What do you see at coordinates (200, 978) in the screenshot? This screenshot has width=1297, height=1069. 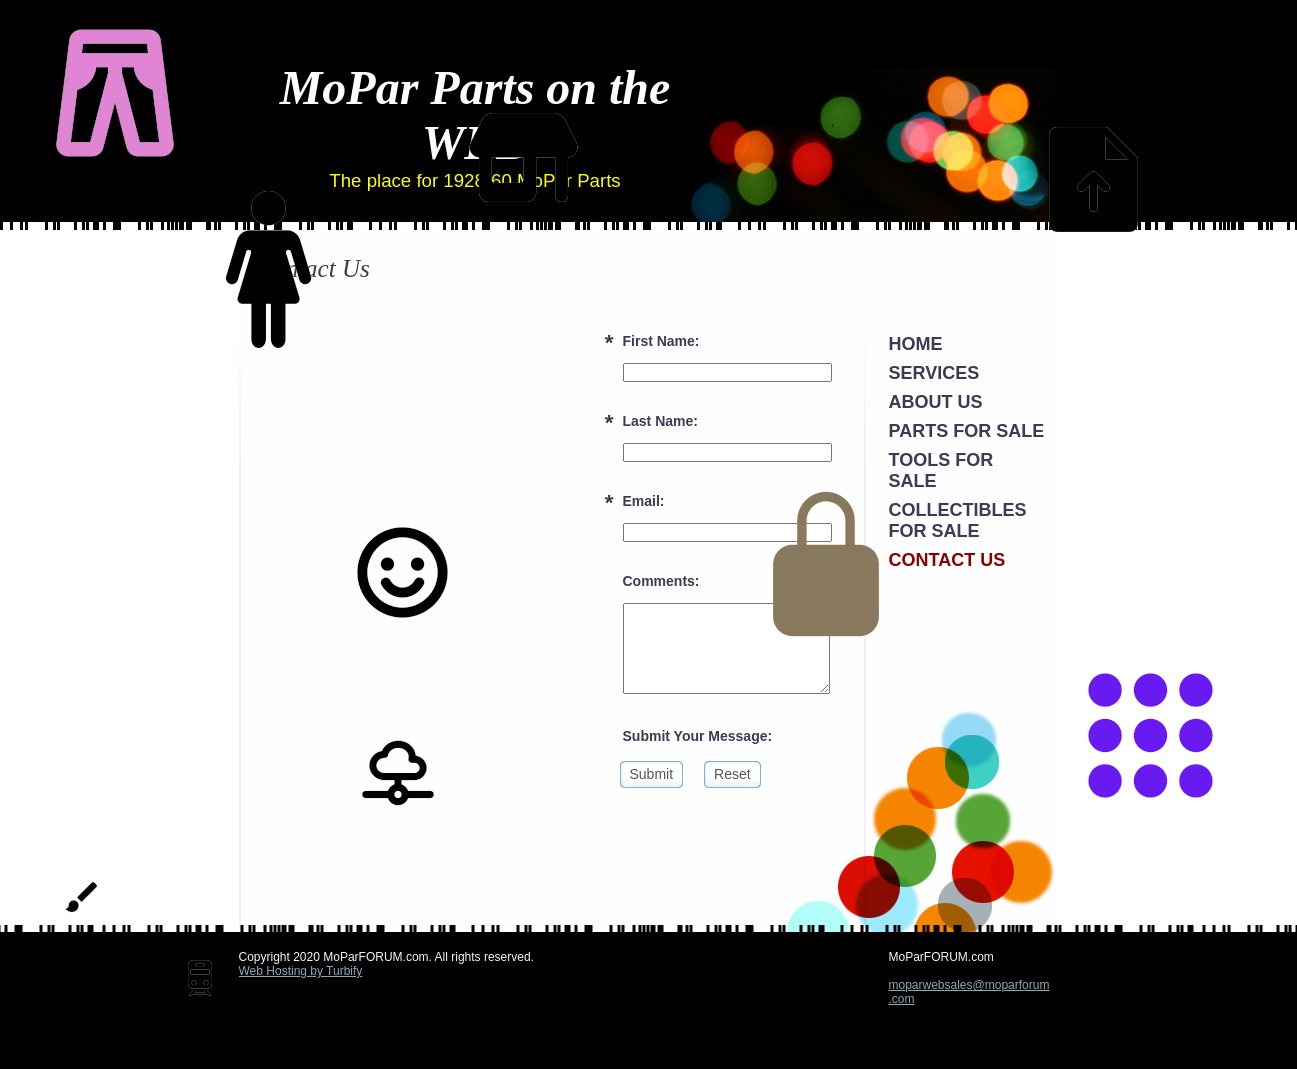 I see `view subway or metro transit options` at bounding box center [200, 978].